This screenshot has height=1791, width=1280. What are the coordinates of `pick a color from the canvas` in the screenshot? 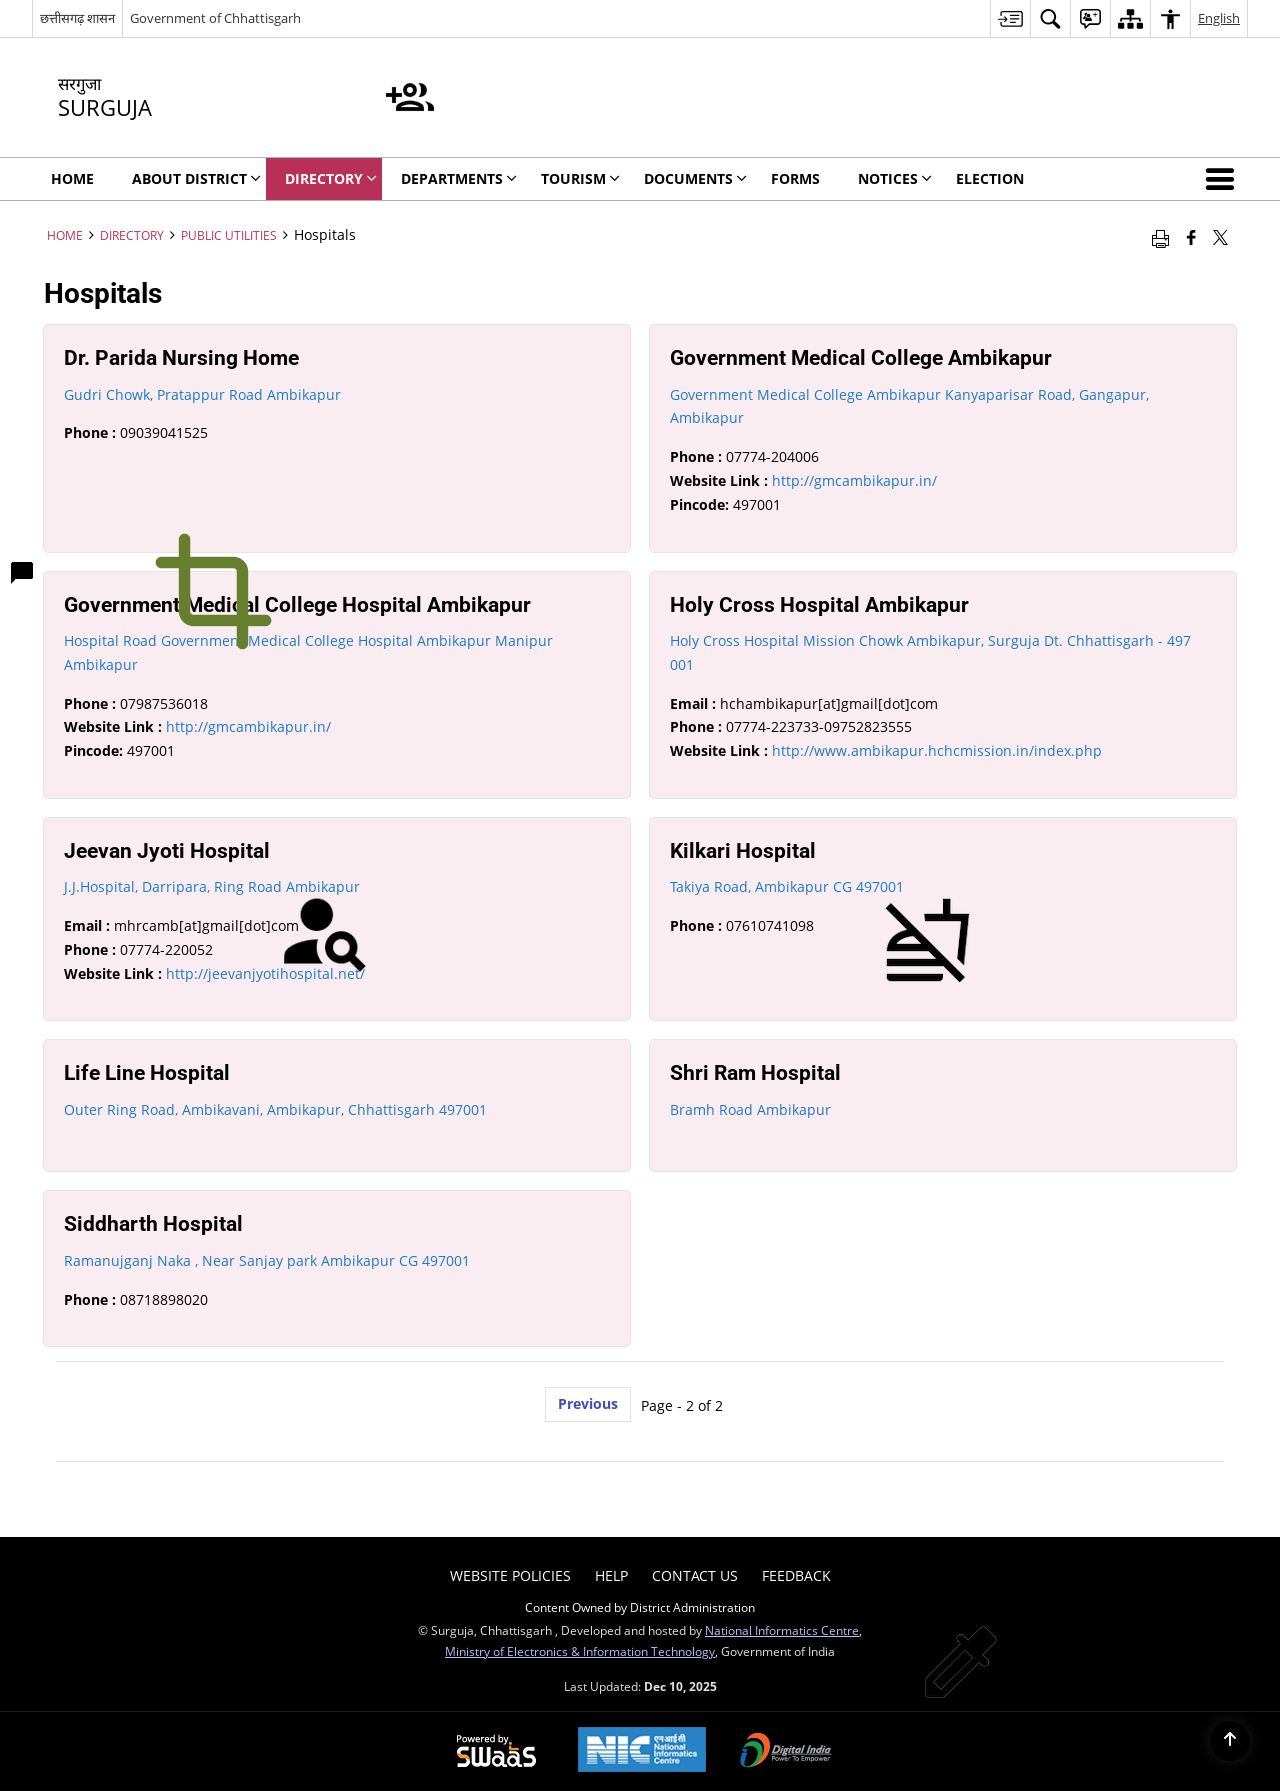 It's located at (961, 1662).